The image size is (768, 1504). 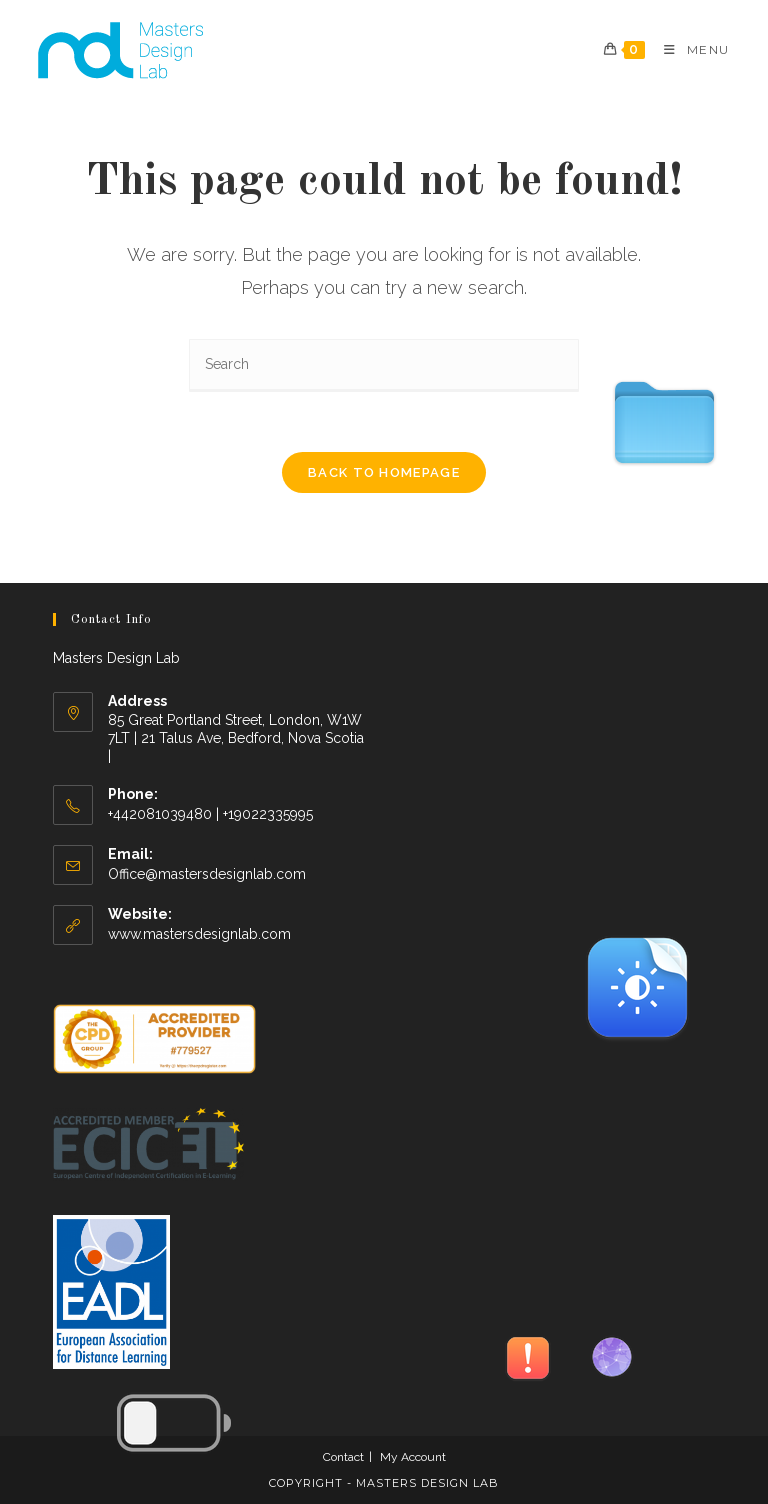 I want to click on indicates battery level at 30%, so click(x=174, y=1423).